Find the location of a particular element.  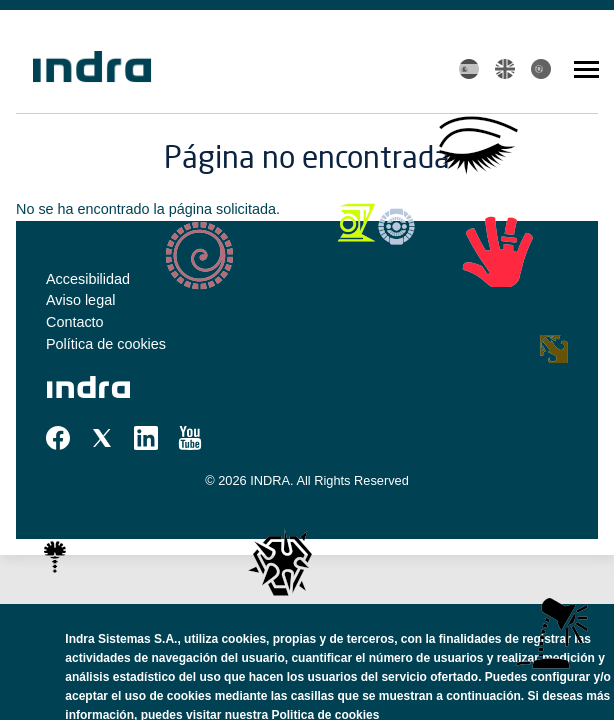

view or manage jewelry inventory is located at coordinates (498, 252).